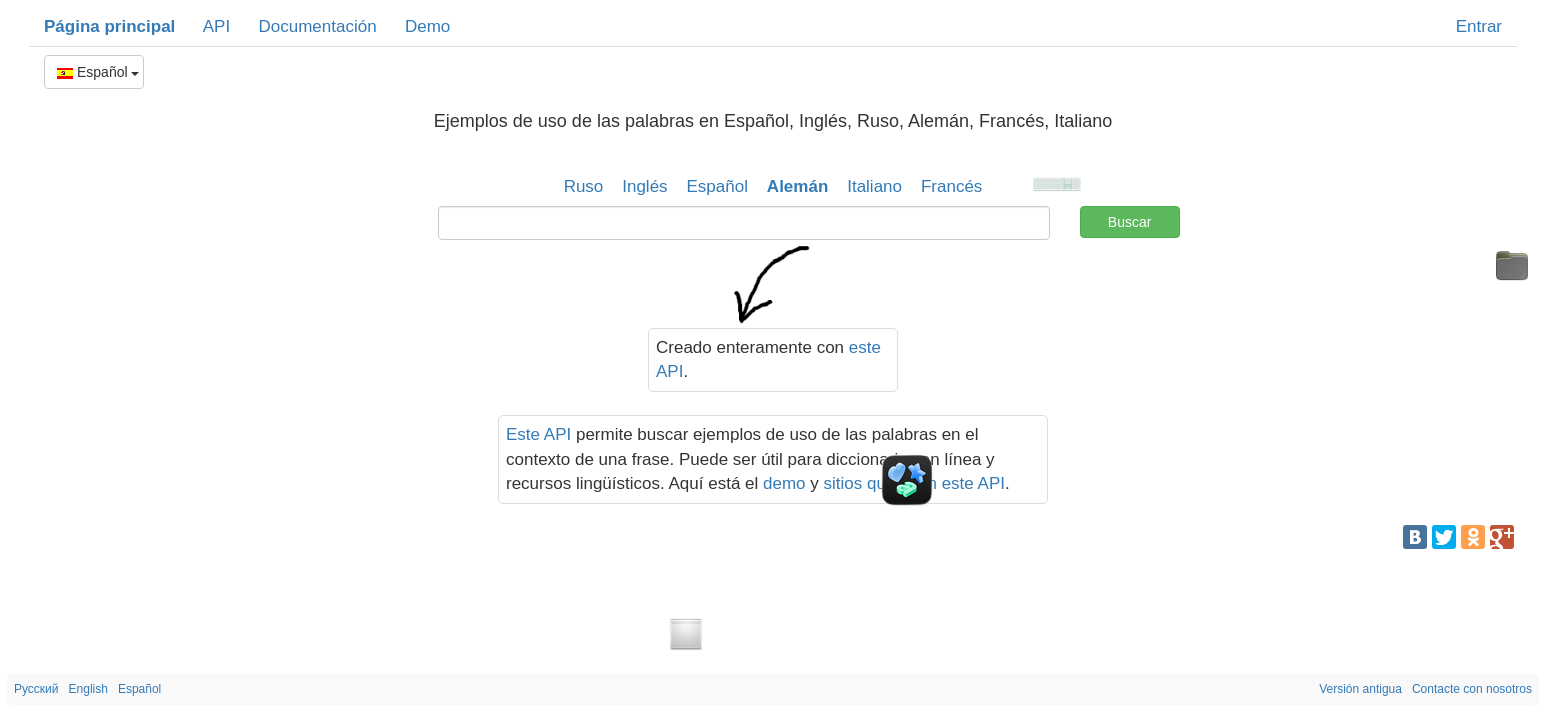 This screenshot has height=720, width=1544. Describe the element at coordinates (1512, 265) in the screenshot. I see `open a folder or directory` at that location.